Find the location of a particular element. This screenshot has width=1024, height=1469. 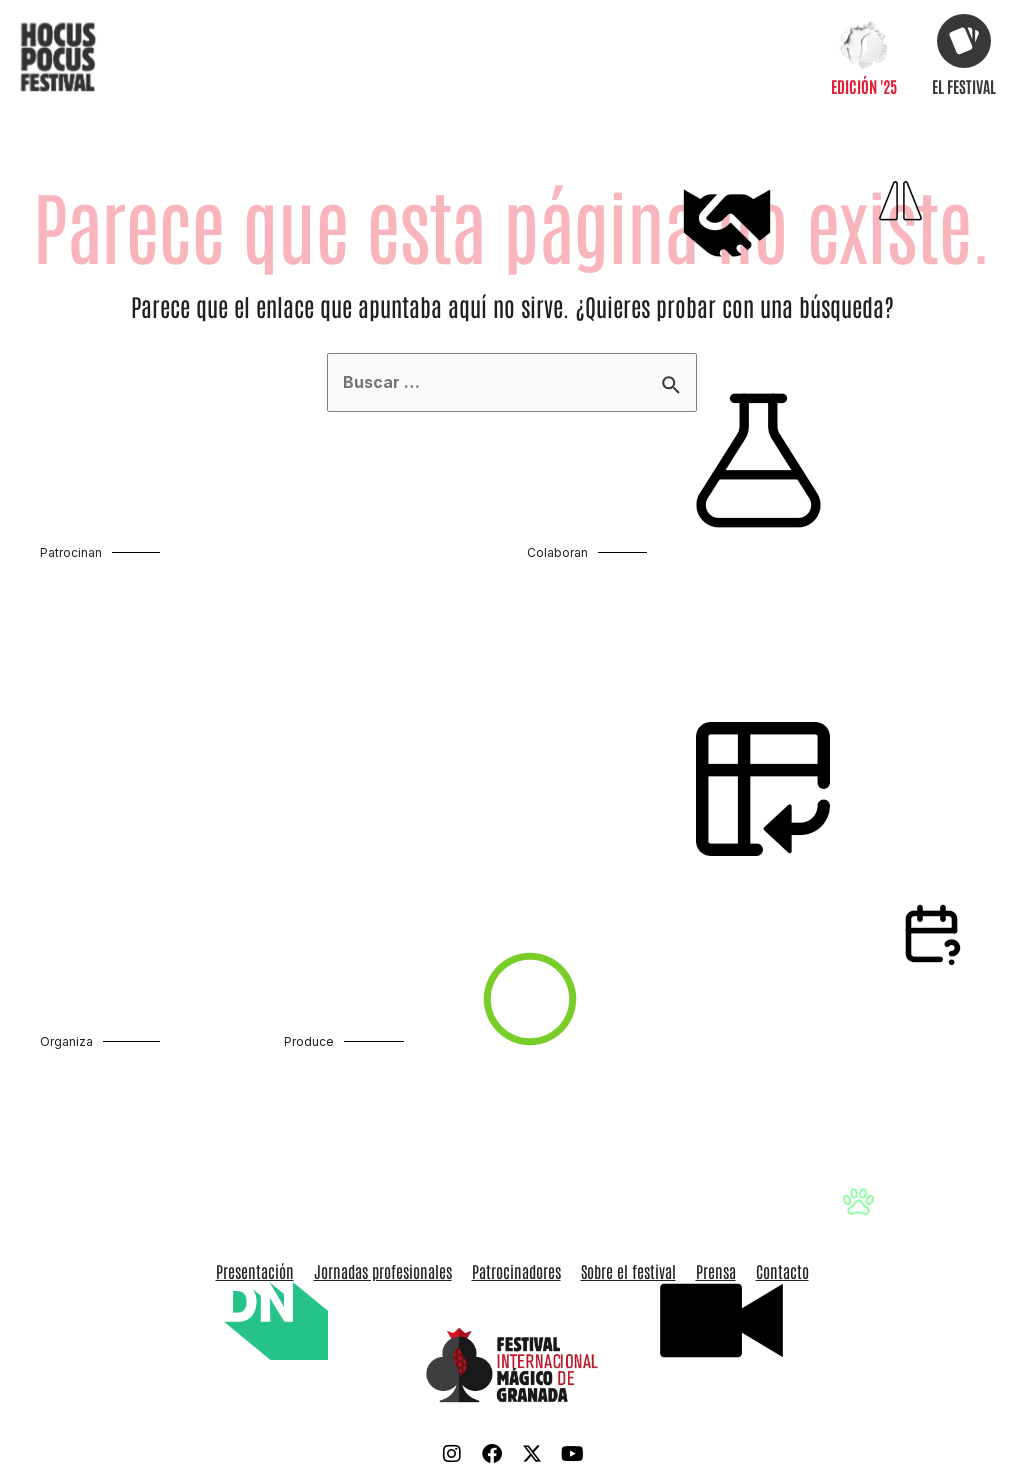

flip image horizontally is located at coordinates (900, 202).